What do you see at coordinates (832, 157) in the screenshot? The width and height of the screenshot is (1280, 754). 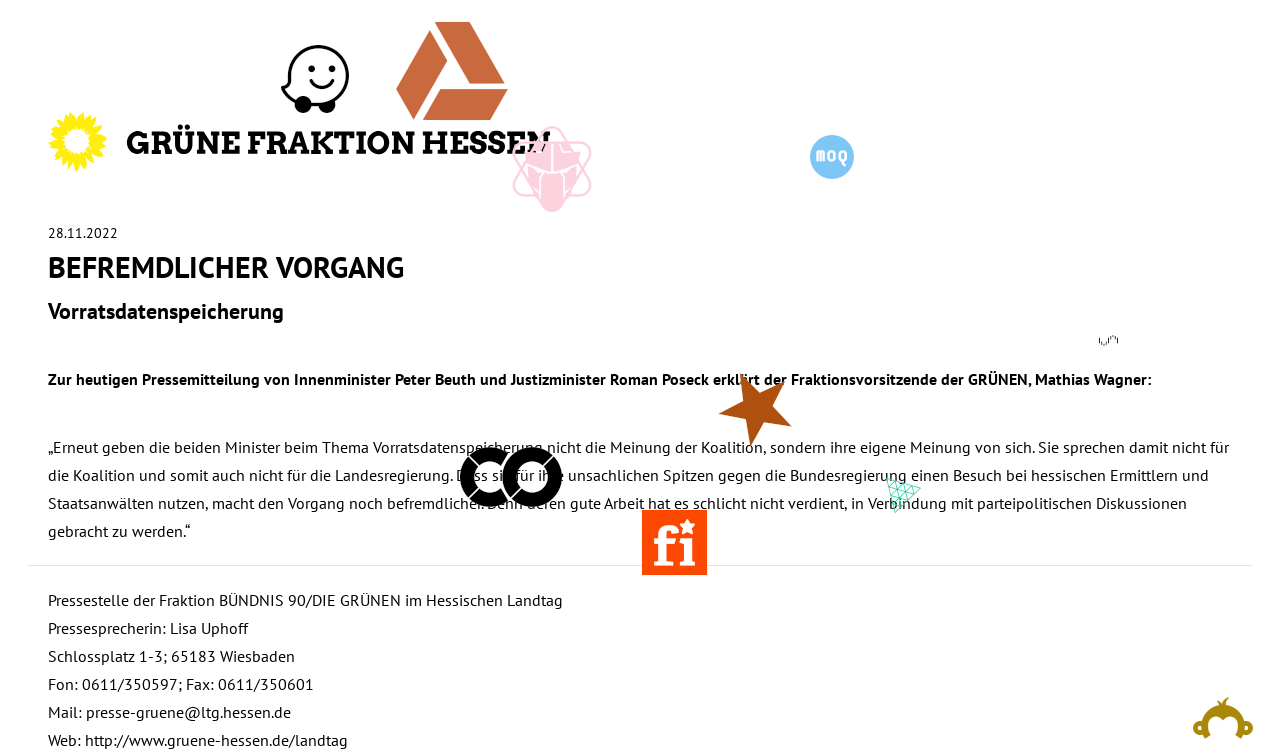 I see `moq library or framework logo` at bounding box center [832, 157].